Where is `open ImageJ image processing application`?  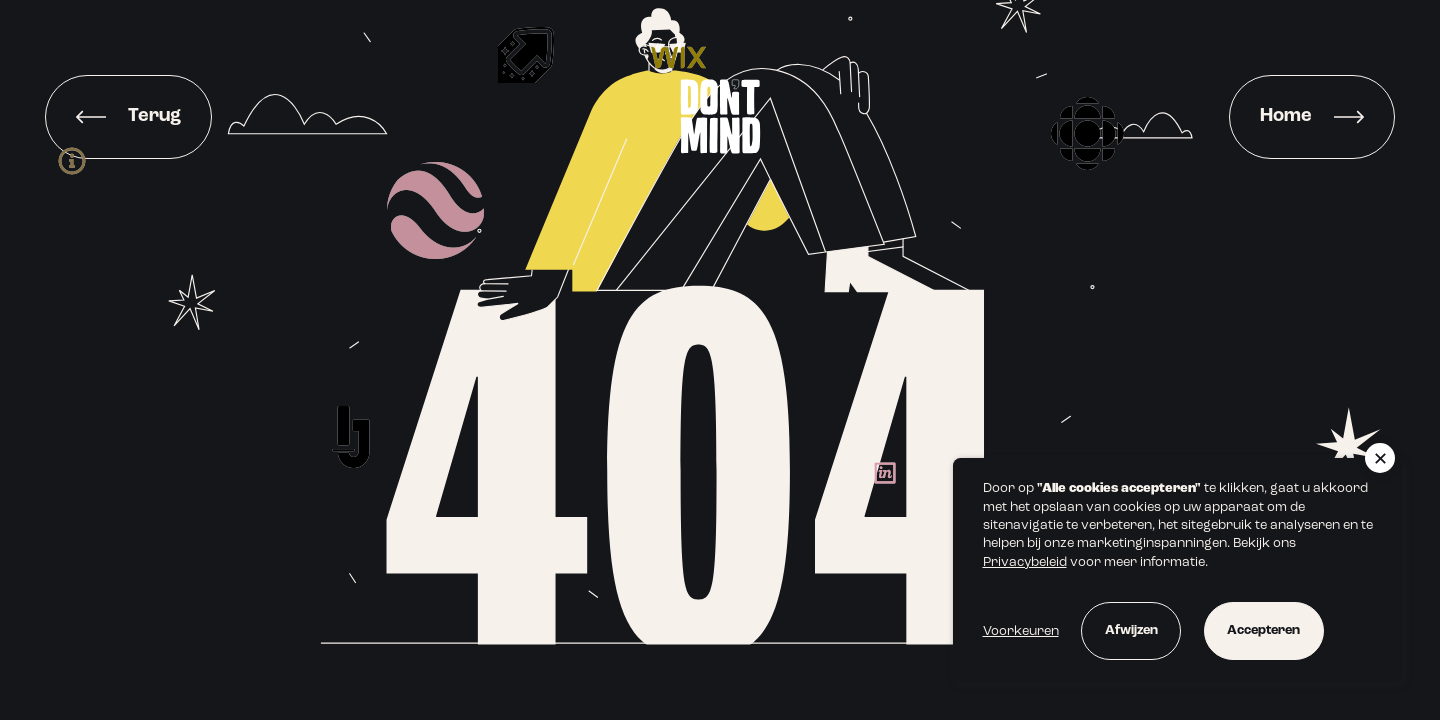 open ImageJ image processing application is located at coordinates (351, 437).